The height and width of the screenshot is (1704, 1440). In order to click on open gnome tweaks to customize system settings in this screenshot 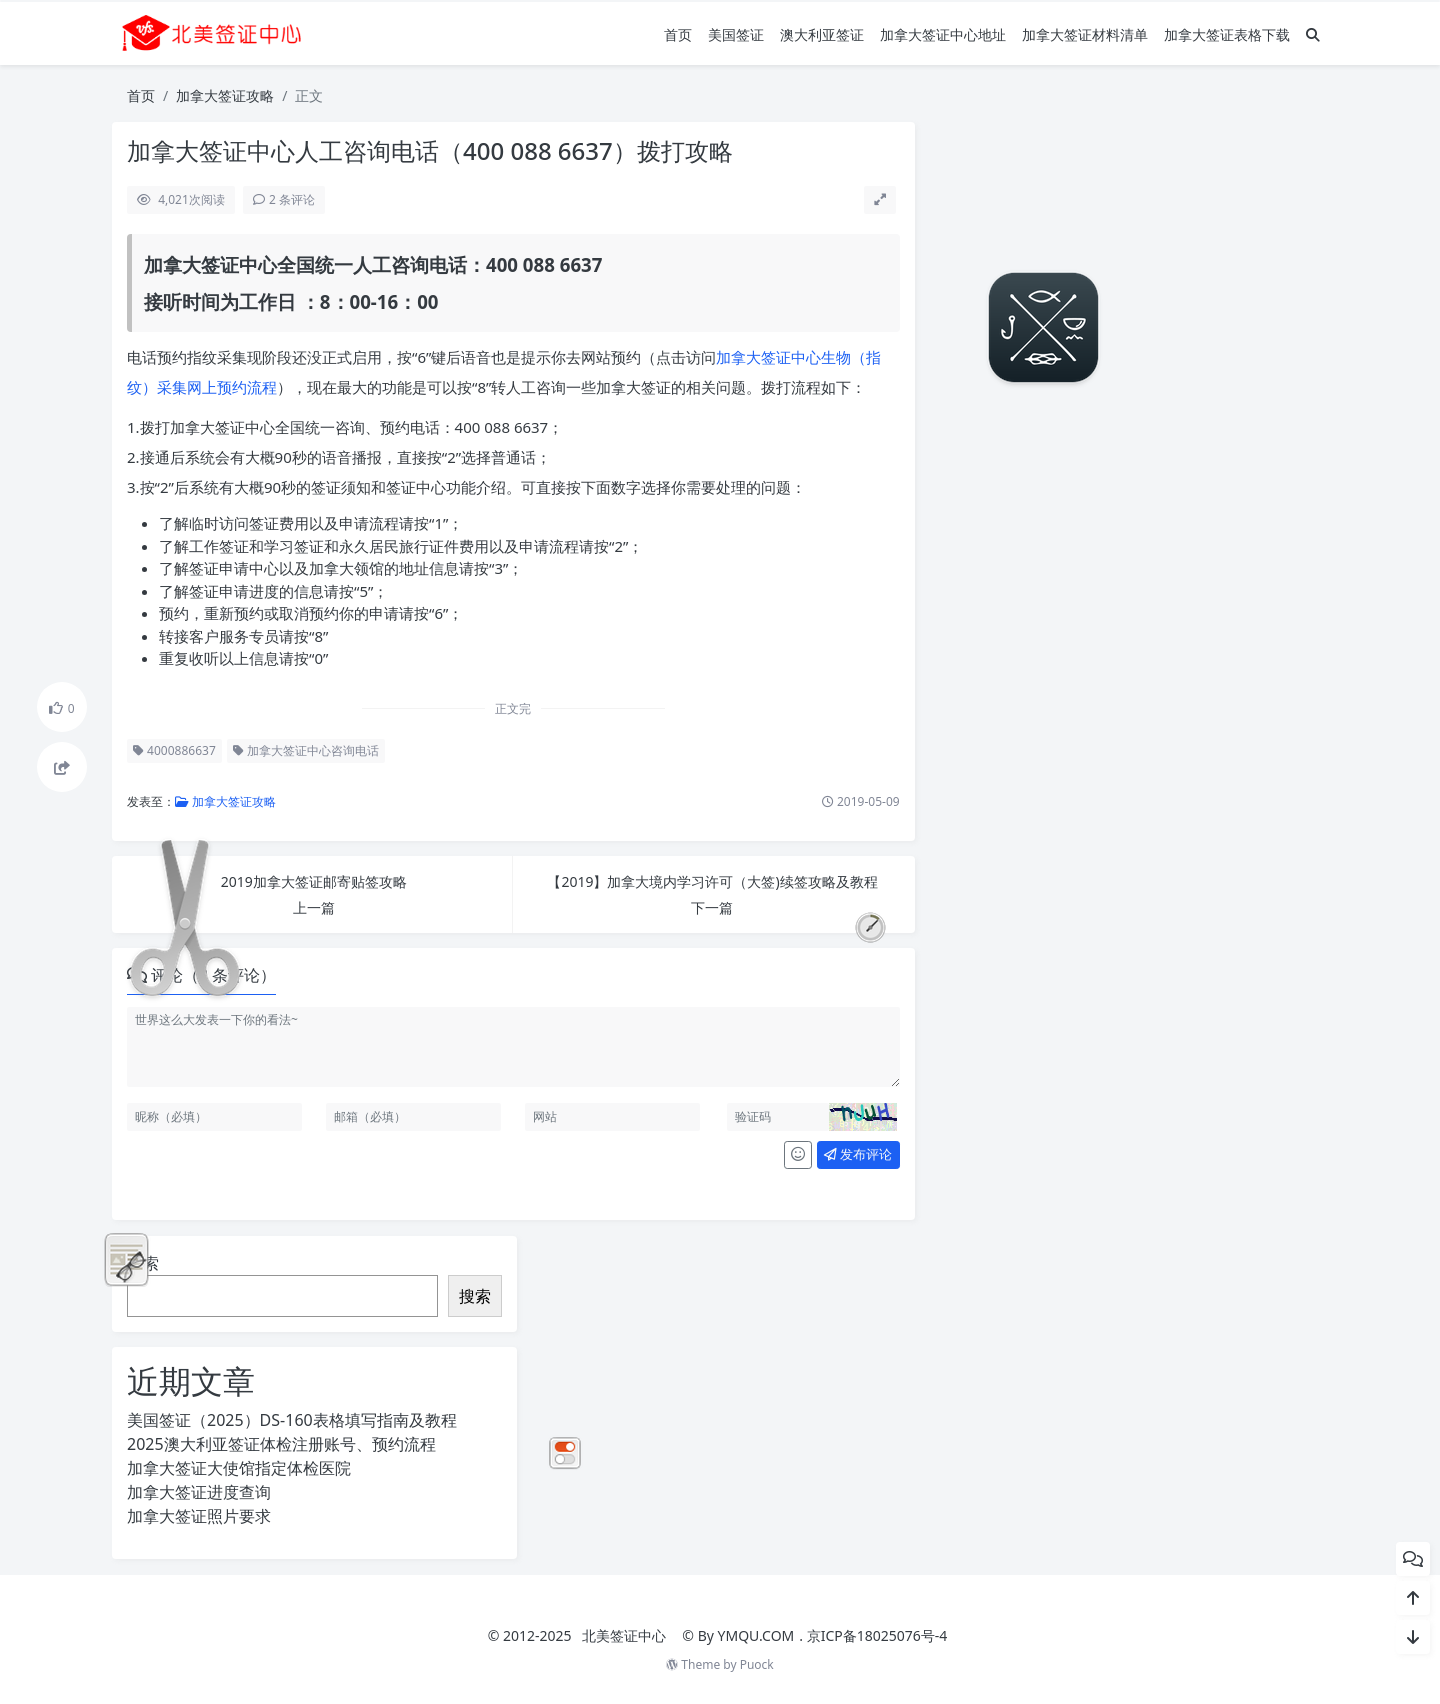, I will do `click(565, 1453)`.